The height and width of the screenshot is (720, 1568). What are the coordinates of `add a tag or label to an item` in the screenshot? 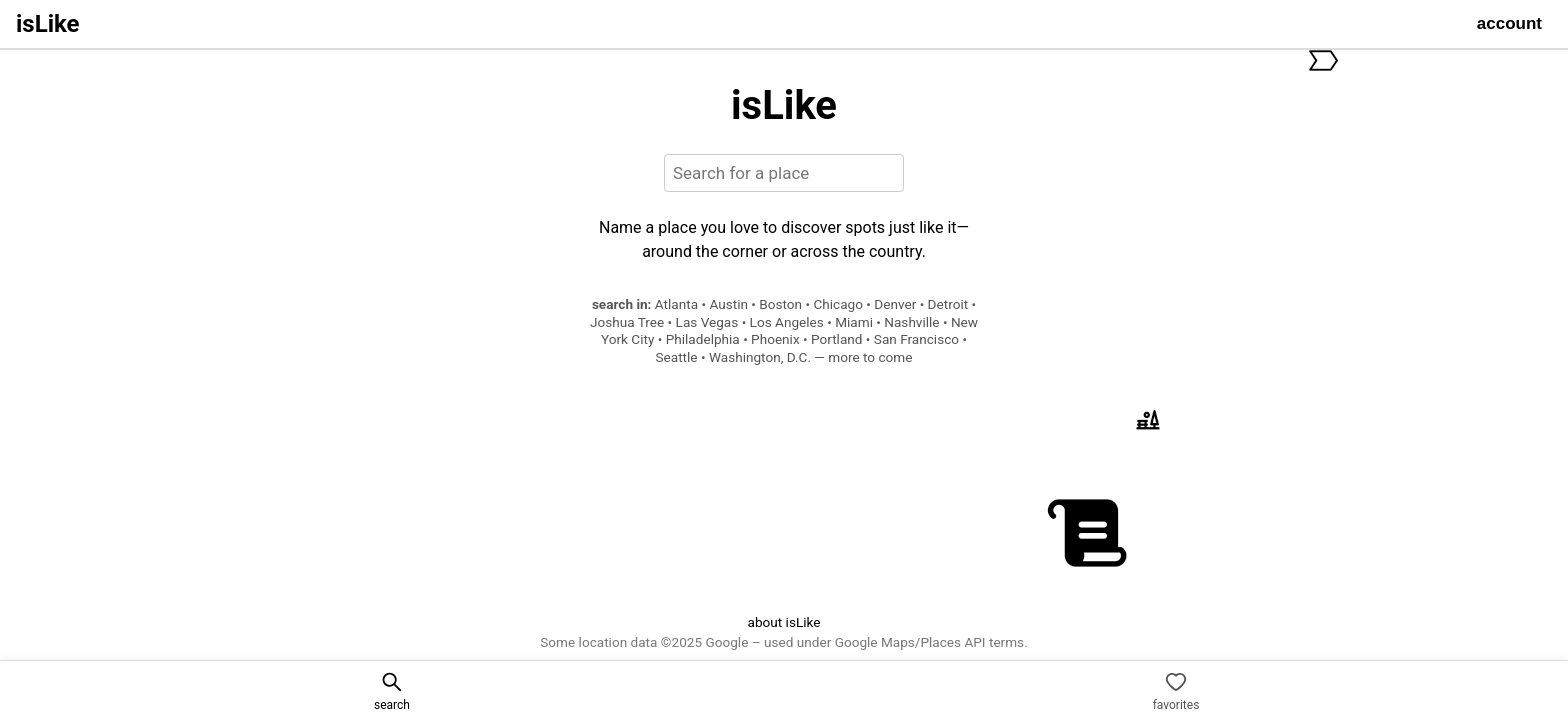 It's located at (1322, 60).